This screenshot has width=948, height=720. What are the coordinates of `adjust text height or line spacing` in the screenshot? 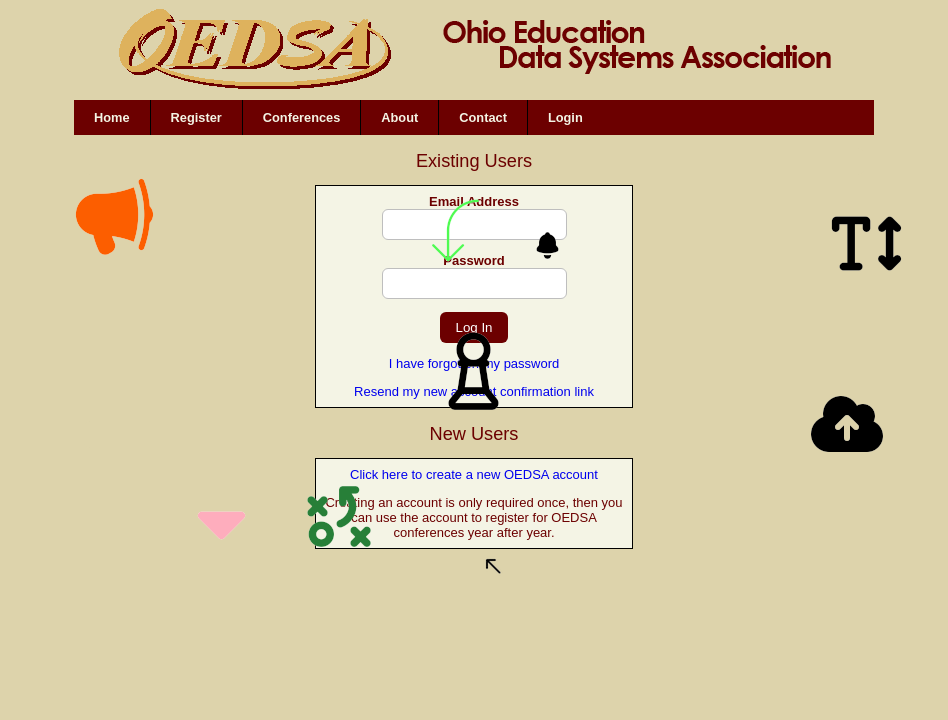 It's located at (866, 243).